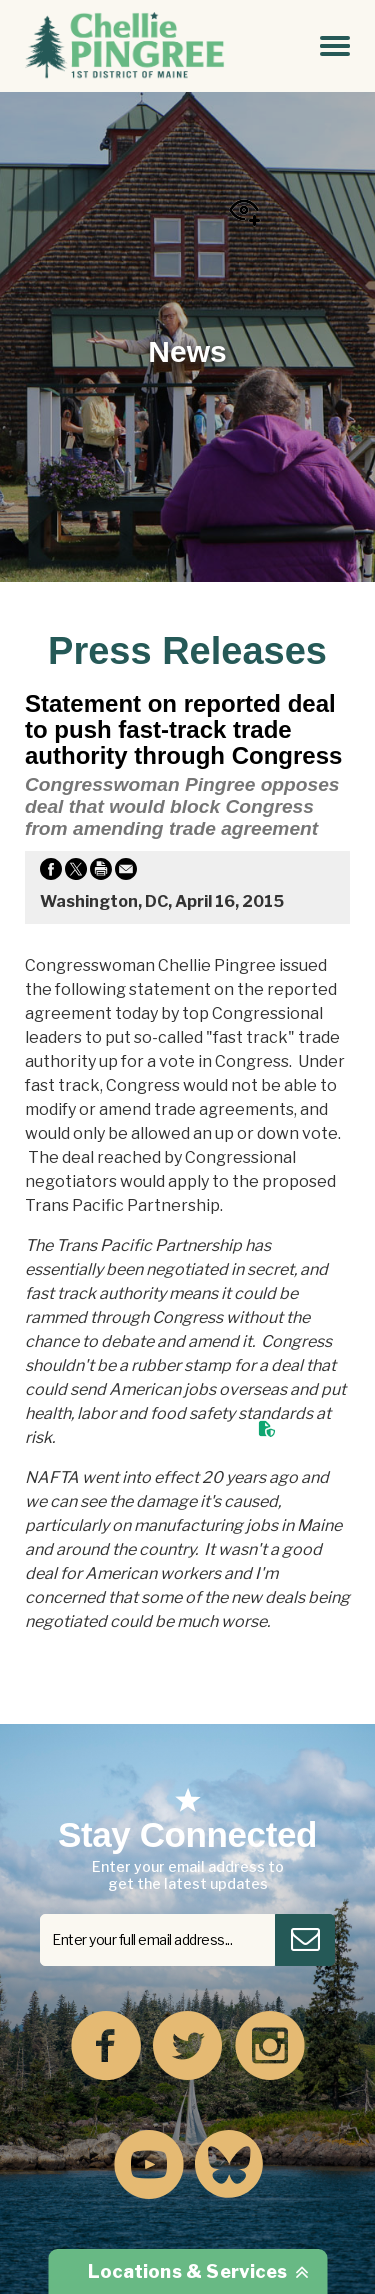 Image resolution: width=375 pixels, height=2294 pixels. Describe the element at coordinates (266, 1428) in the screenshot. I see `indicates a protected or secure file` at that location.